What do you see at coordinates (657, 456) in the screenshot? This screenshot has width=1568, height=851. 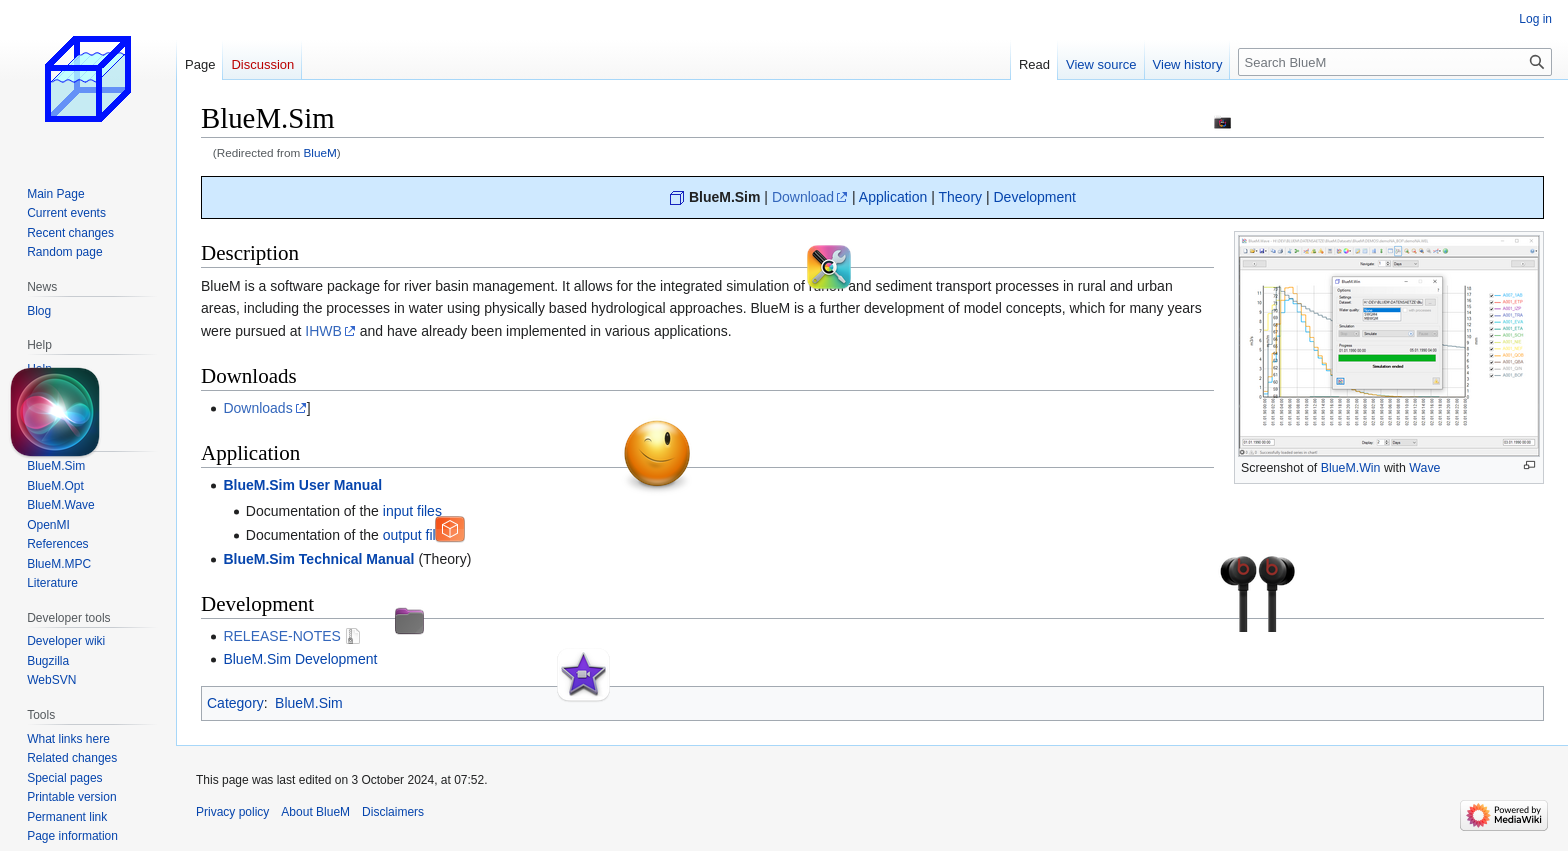 I see `insert a wink emoji into your message` at bounding box center [657, 456].